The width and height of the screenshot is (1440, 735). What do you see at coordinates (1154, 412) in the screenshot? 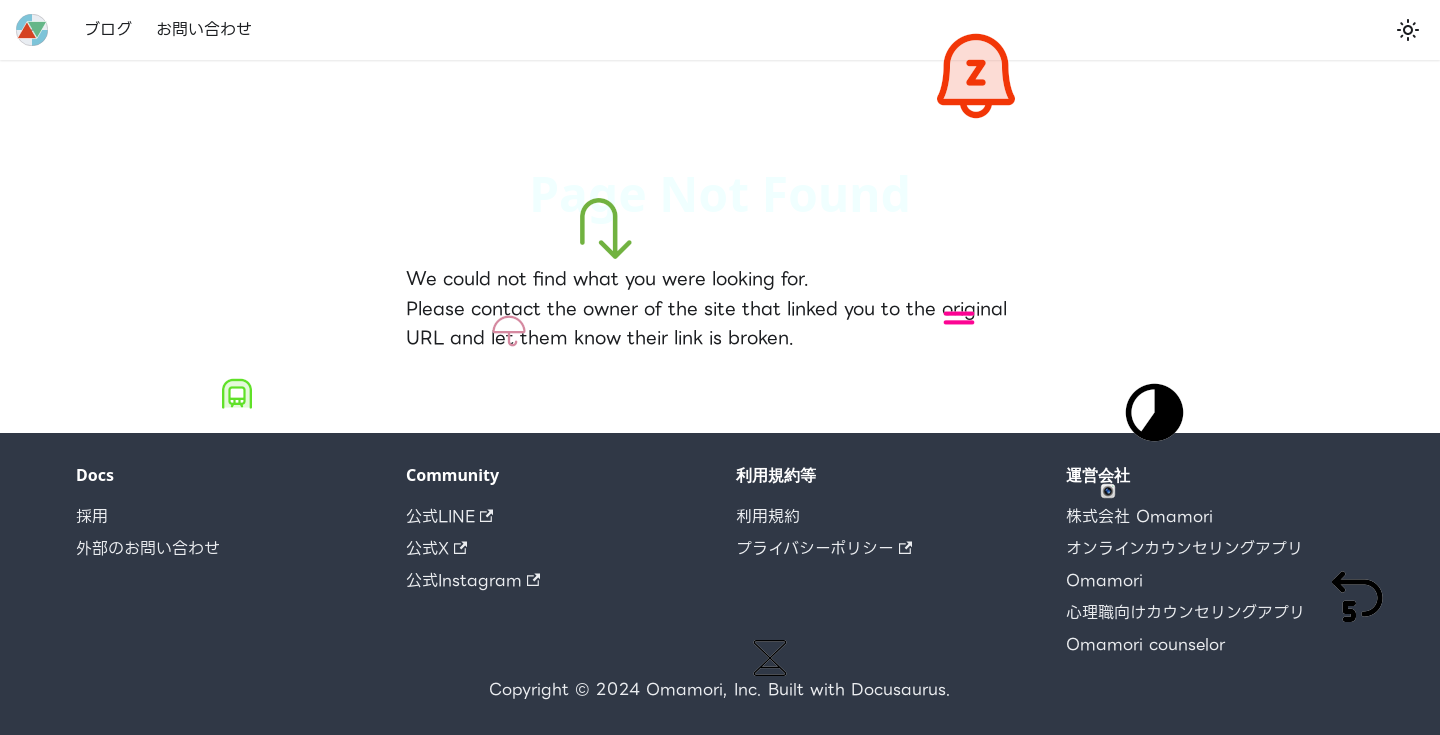
I see `indicates 60% progress or completion` at bounding box center [1154, 412].